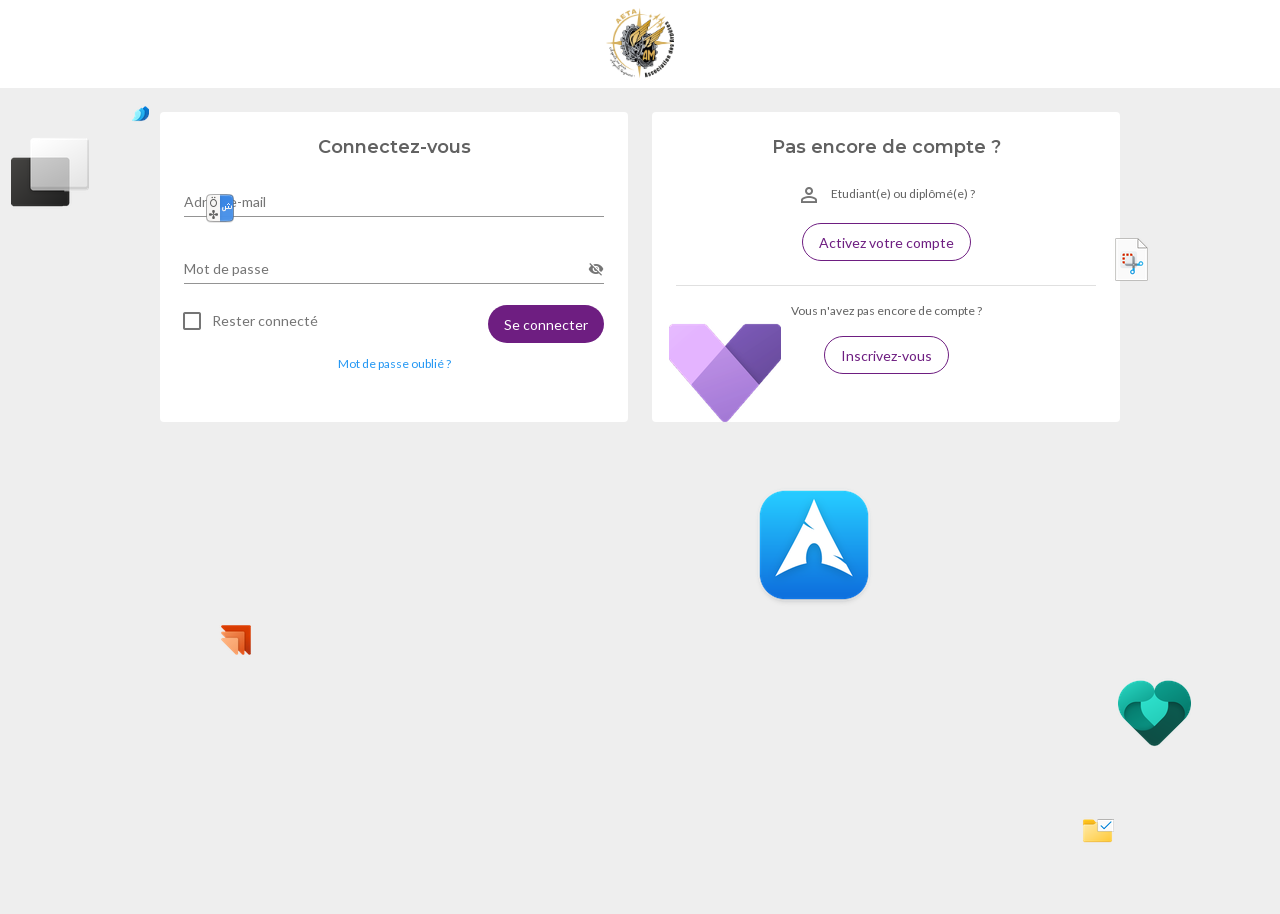  Describe the element at coordinates (1131, 259) in the screenshot. I see `create a new screen snip or screenshot` at that location.